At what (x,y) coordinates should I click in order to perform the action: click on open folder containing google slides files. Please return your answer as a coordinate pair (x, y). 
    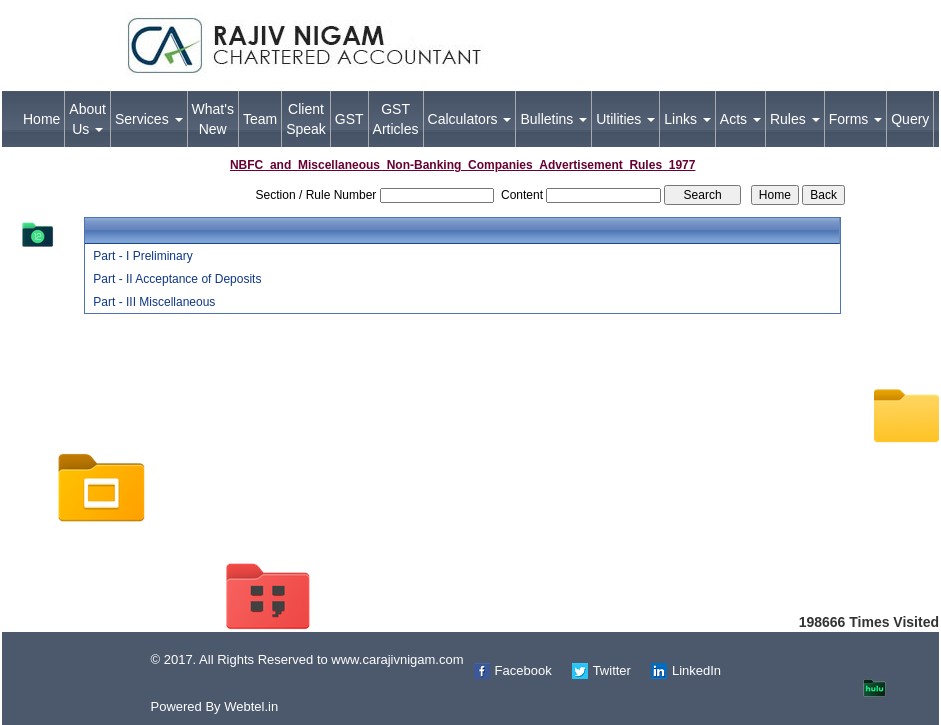
    Looking at the image, I should click on (101, 490).